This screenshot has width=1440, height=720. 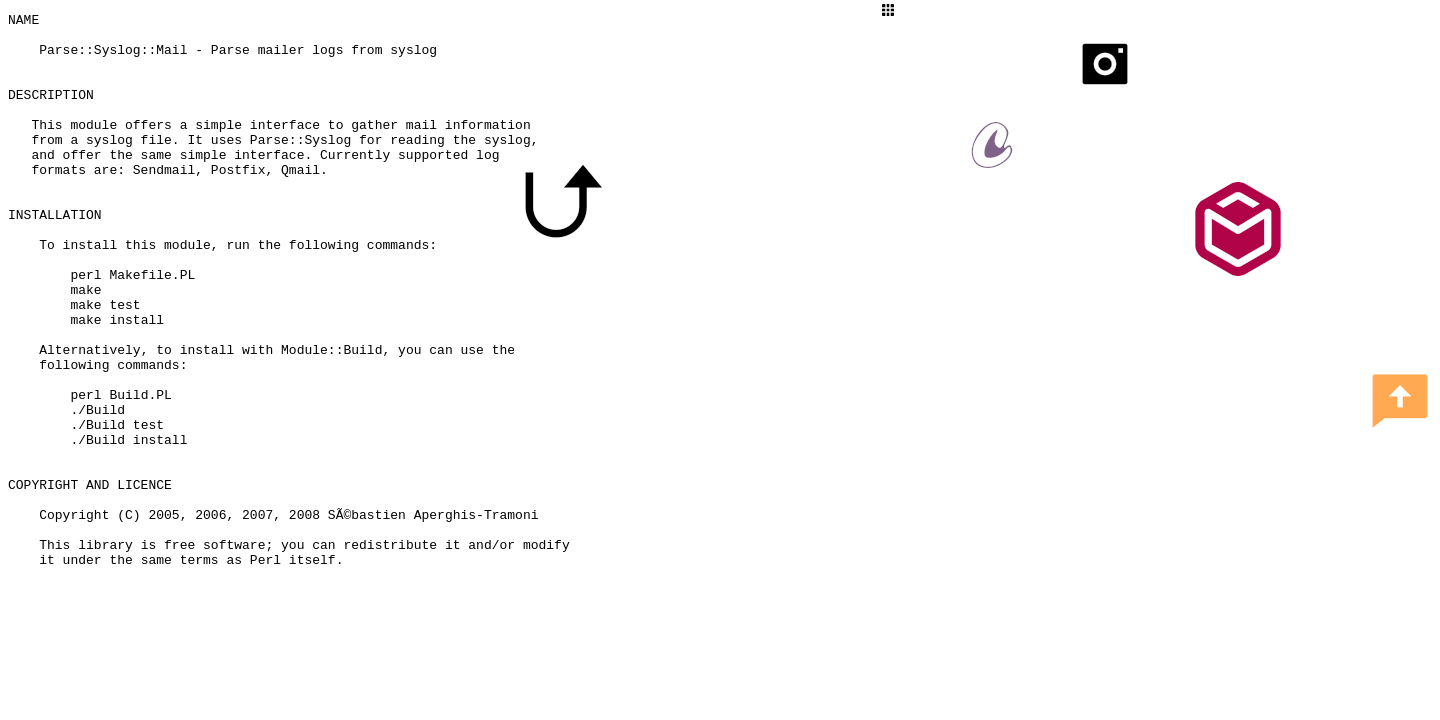 What do you see at coordinates (1400, 399) in the screenshot?
I see `upload a file to the conversation` at bounding box center [1400, 399].